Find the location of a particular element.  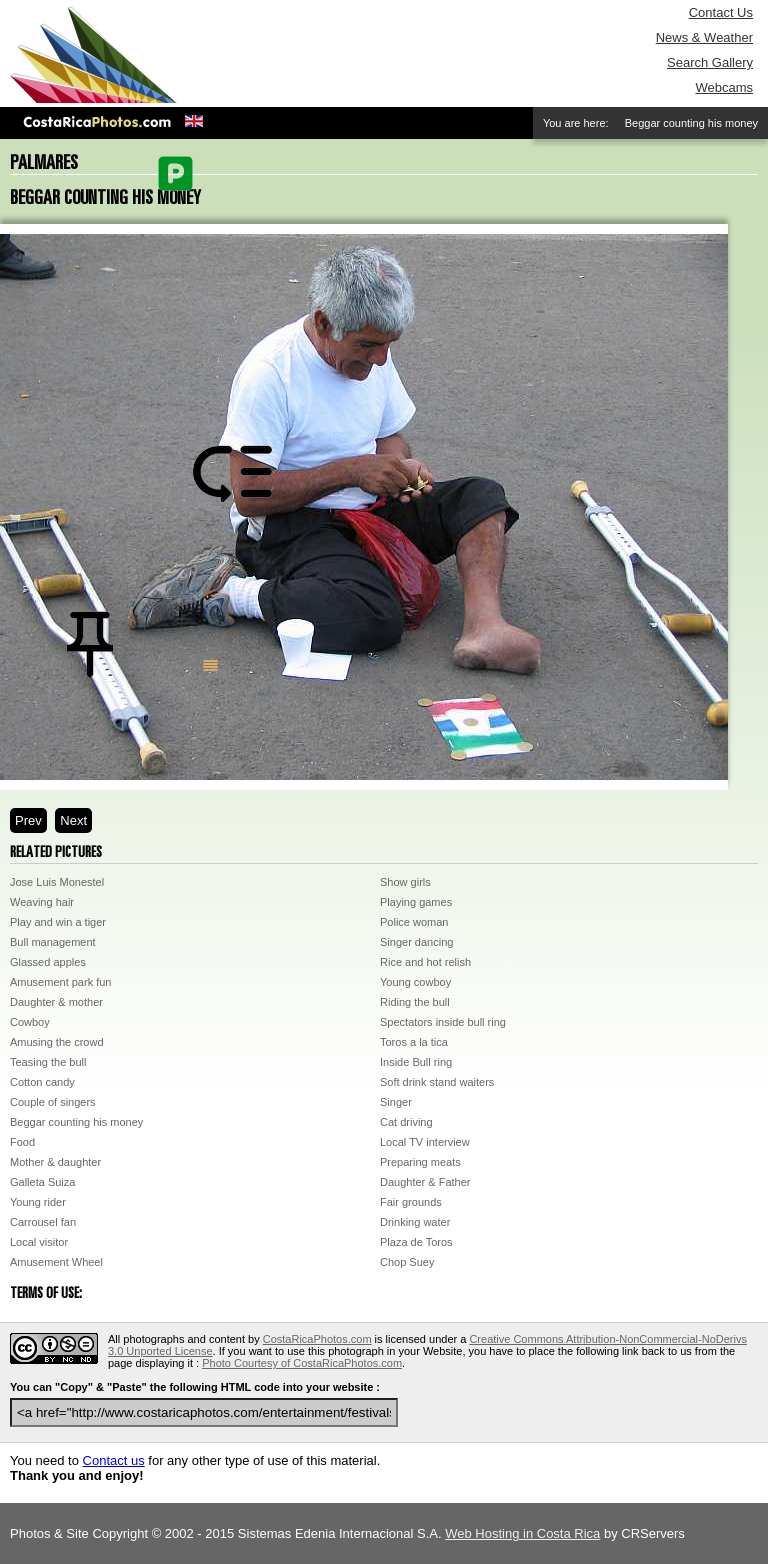

move item to the bottom of the list is located at coordinates (232, 473).